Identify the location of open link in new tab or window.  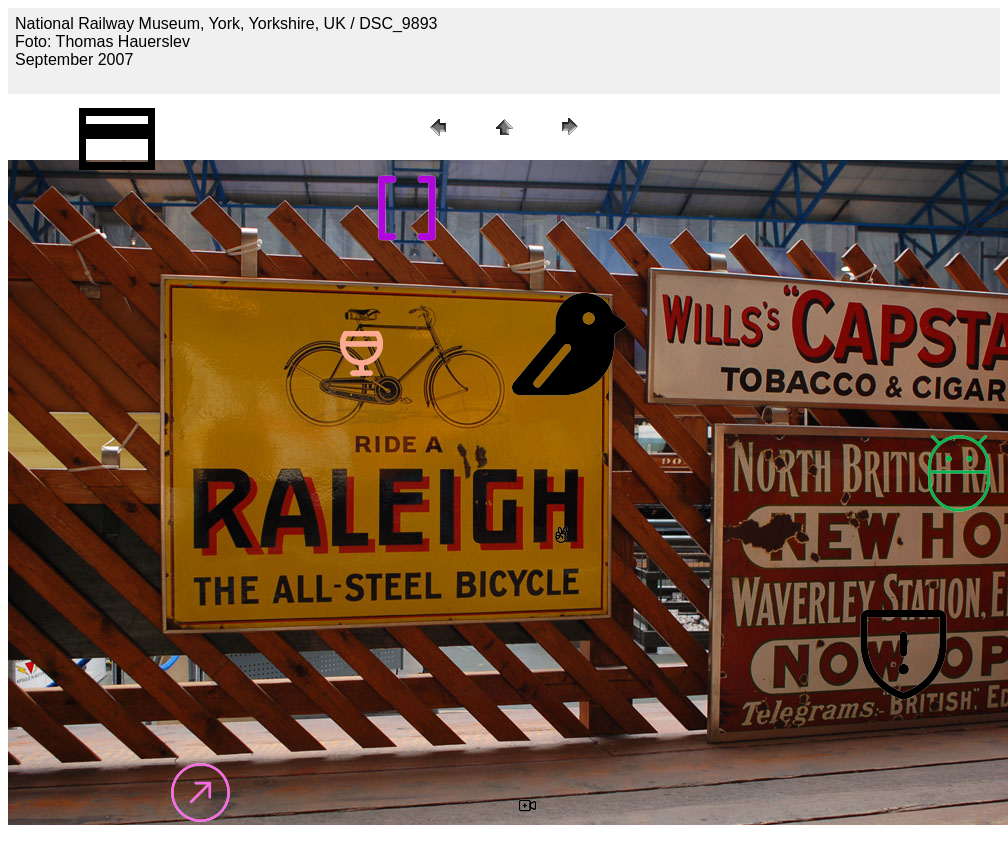
(200, 792).